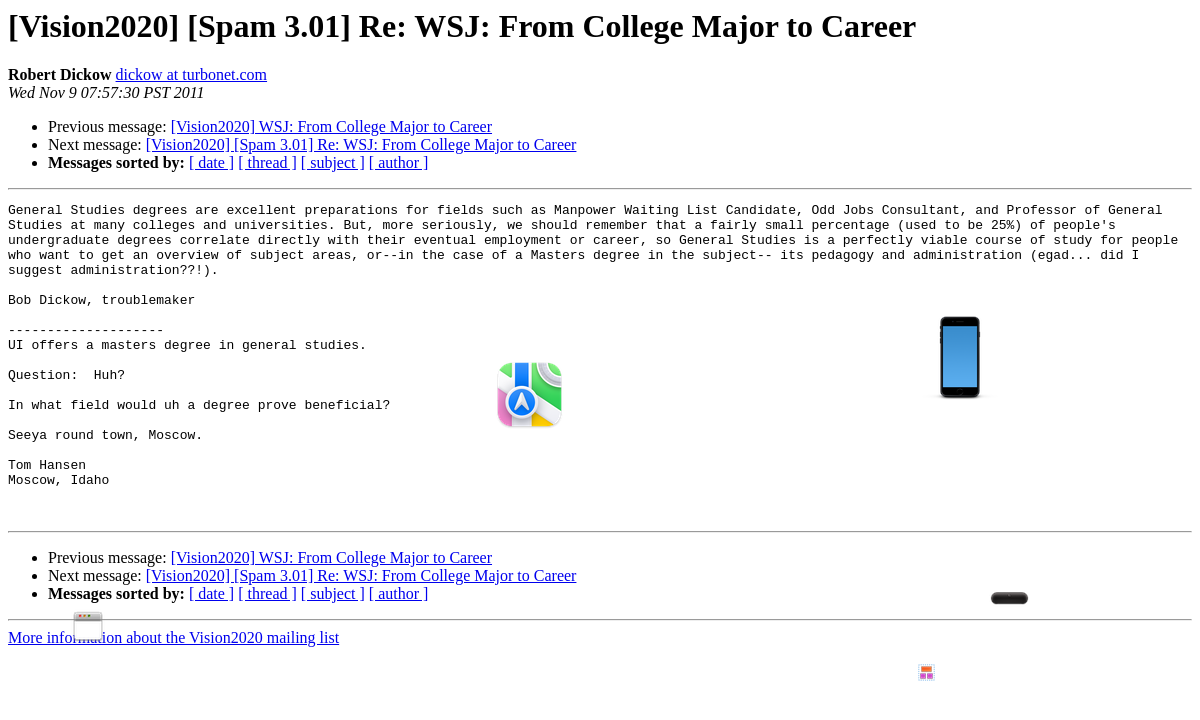 This screenshot has height=720, width=1200. Describe the element at coordinates (88, 626) in the screenshot. I see `open a new window` at that location.